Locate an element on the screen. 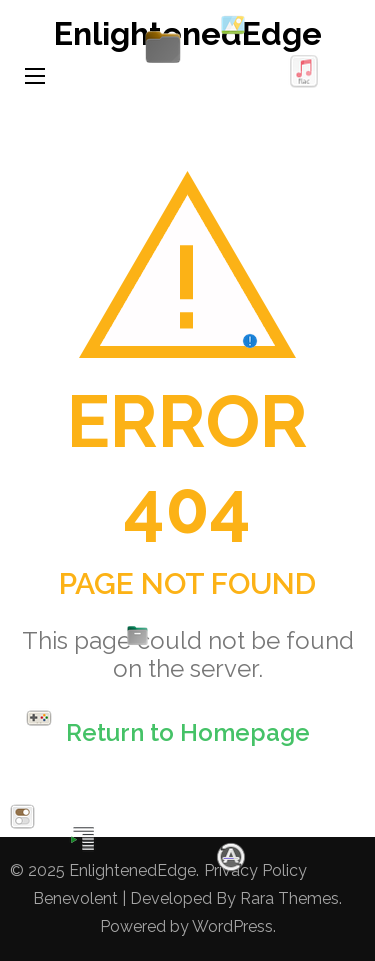 The height and width of the screenshot is (961, 375). open the software update manager is located at coordinates (231, 857).